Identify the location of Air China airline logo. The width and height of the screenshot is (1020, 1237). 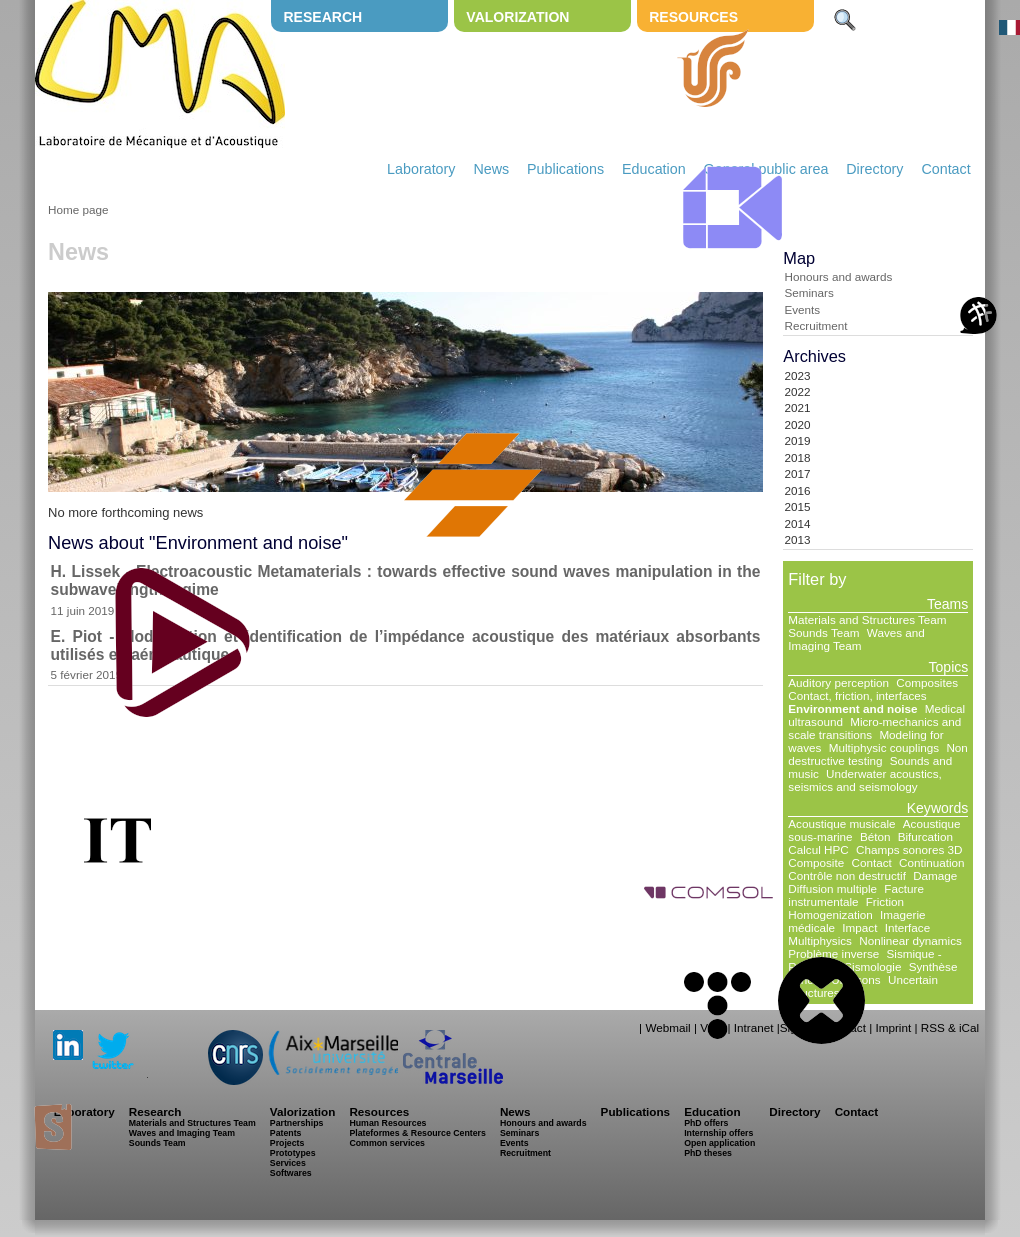
(713, 68).